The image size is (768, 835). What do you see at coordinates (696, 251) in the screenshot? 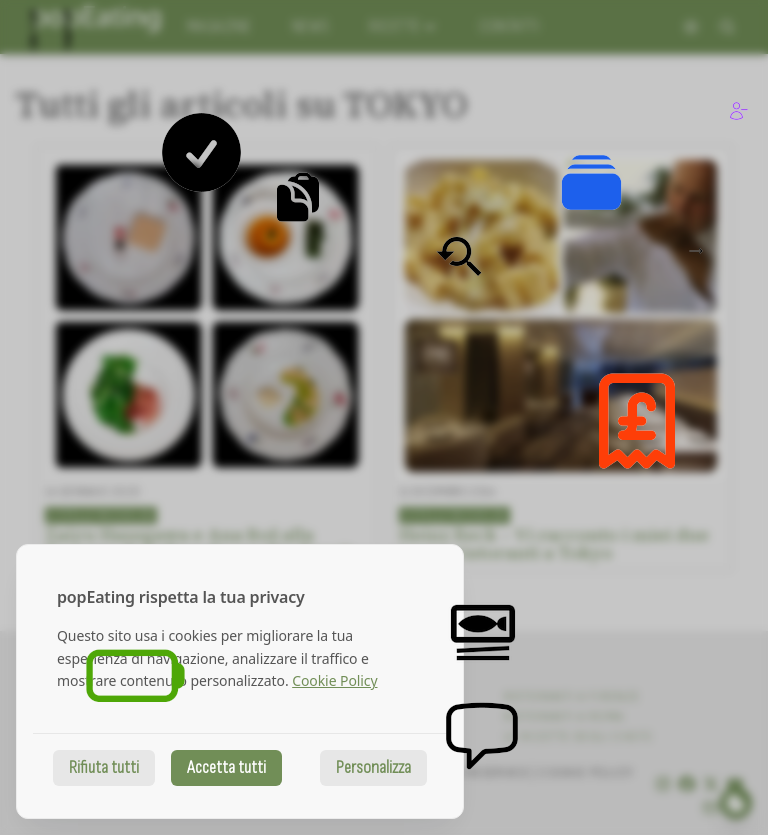
I see `proceed to the next step` at bounding box center [696, 251].